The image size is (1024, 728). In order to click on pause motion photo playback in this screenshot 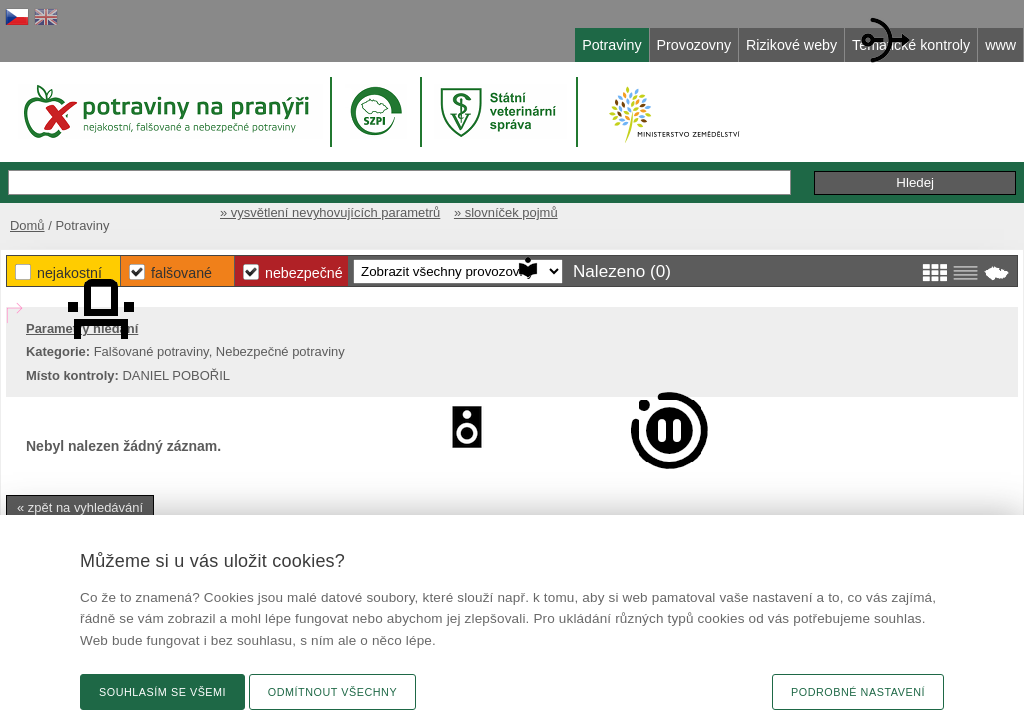, I will do `click(669, 430)`.